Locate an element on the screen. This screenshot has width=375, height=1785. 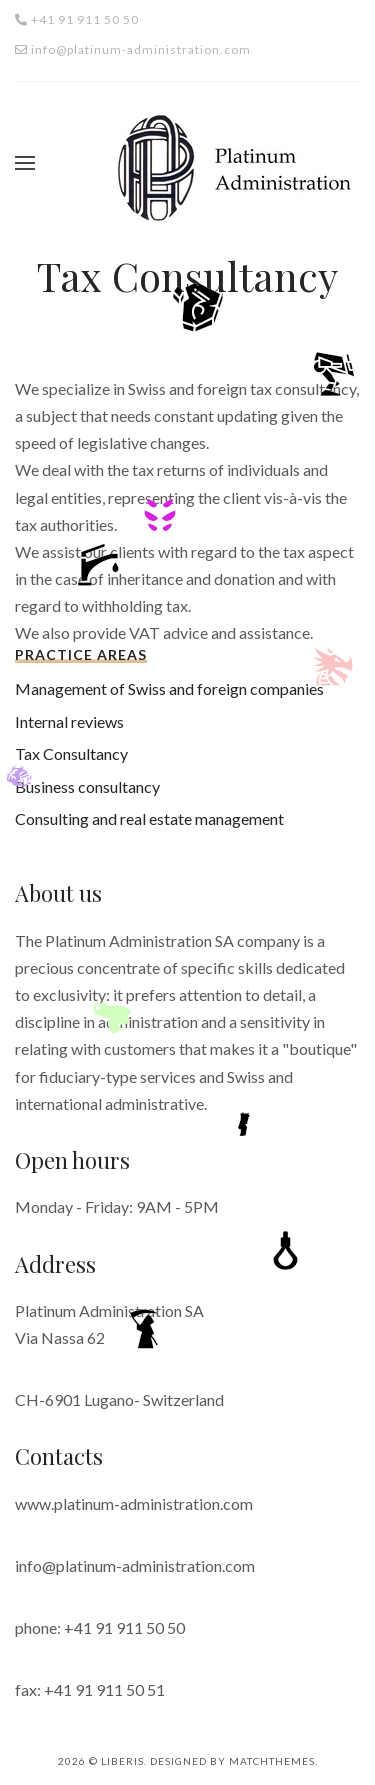
access dragon or monster-related content is located at coordinates (333, 666).